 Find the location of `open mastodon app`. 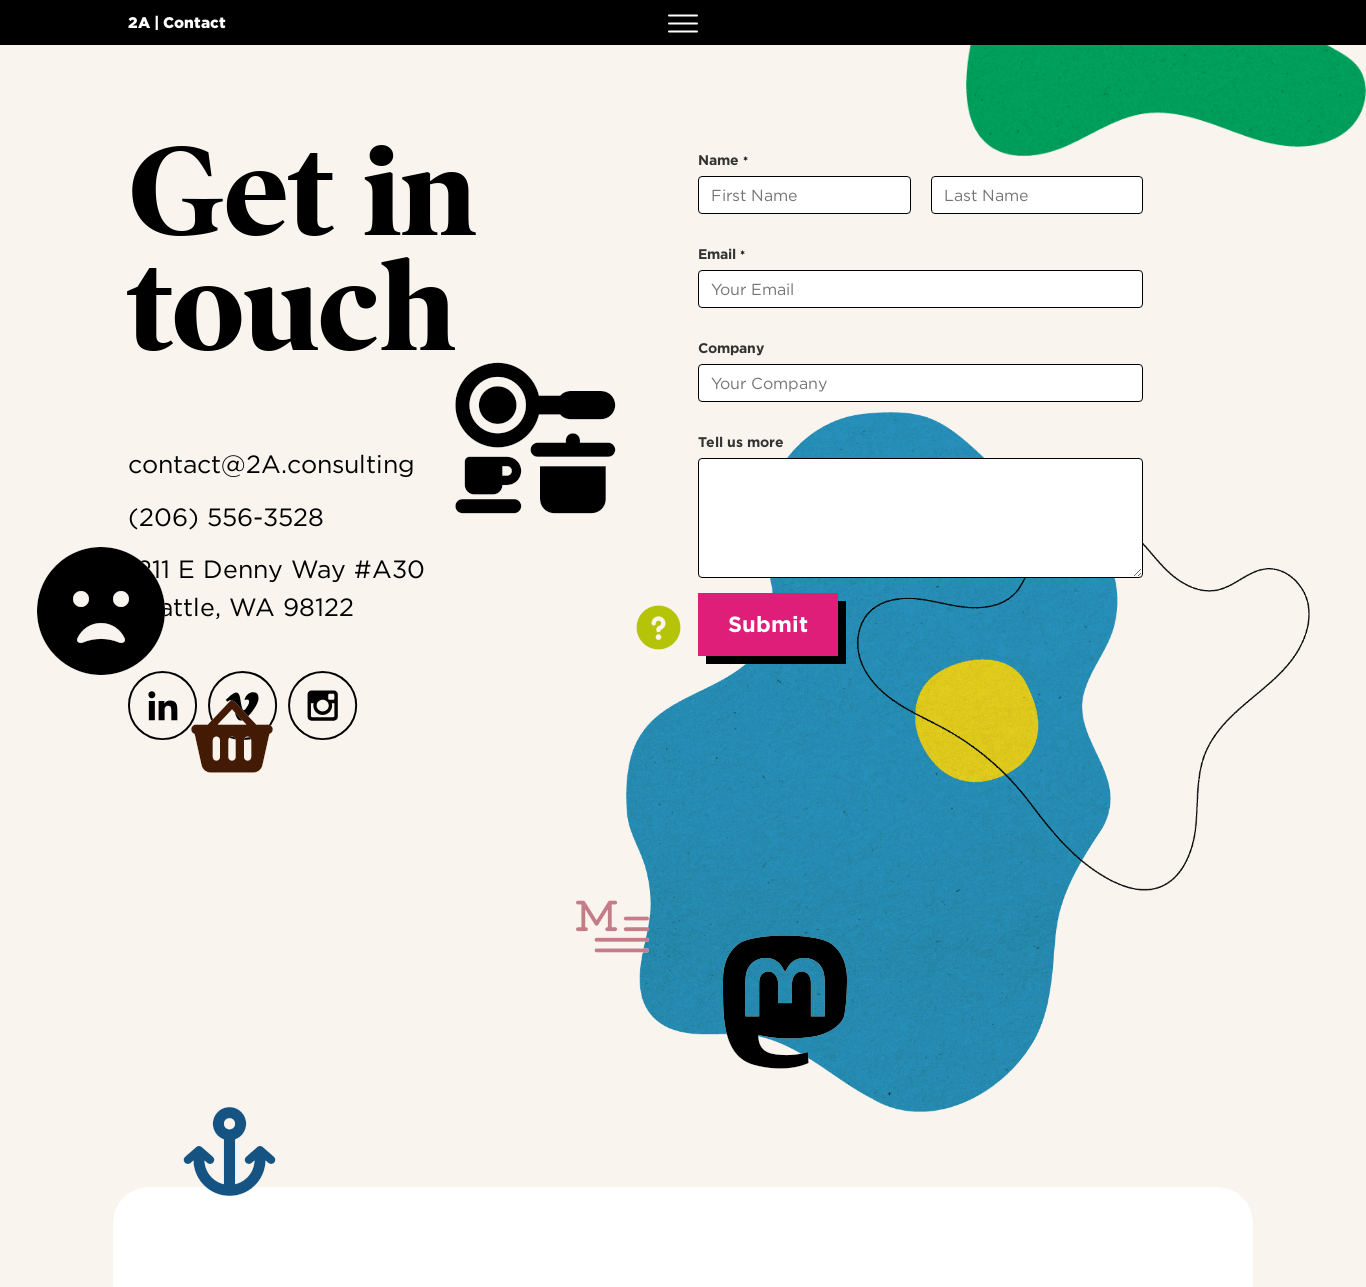

open mastodon app is located at coordinates (785, 1002).